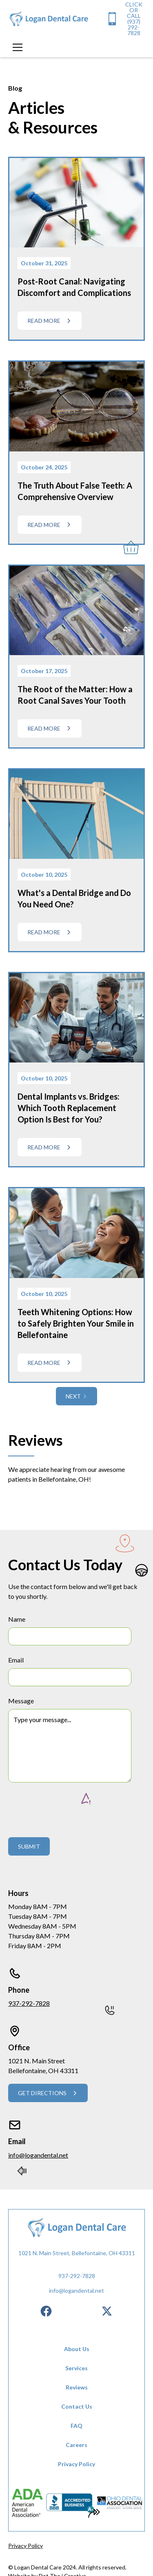  I want to click on access driving or navigation mode, so click(142, 1570).